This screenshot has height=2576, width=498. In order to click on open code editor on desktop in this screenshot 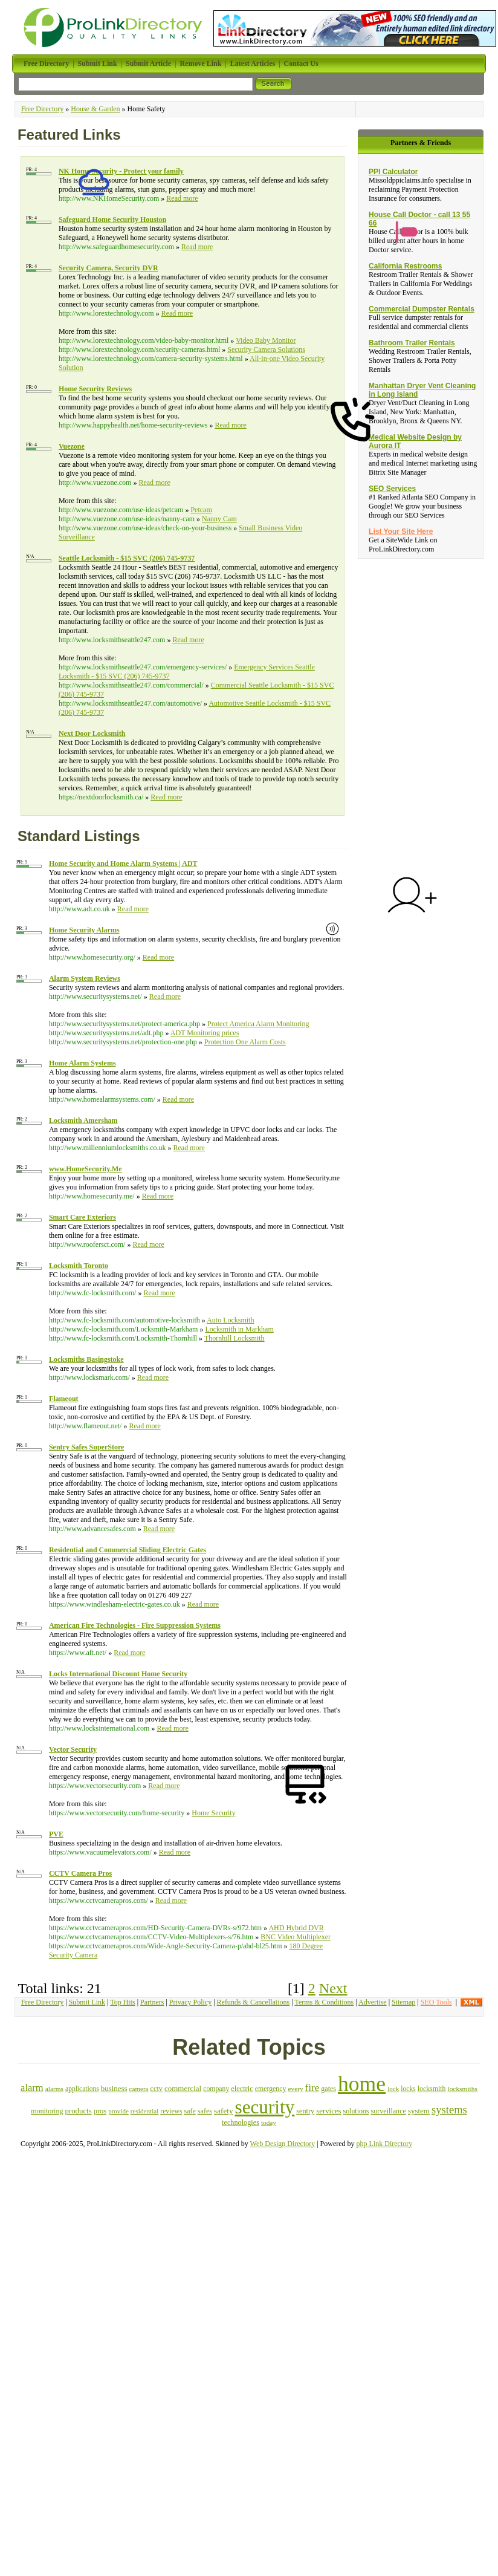, I will do `click(305, 1784)`.